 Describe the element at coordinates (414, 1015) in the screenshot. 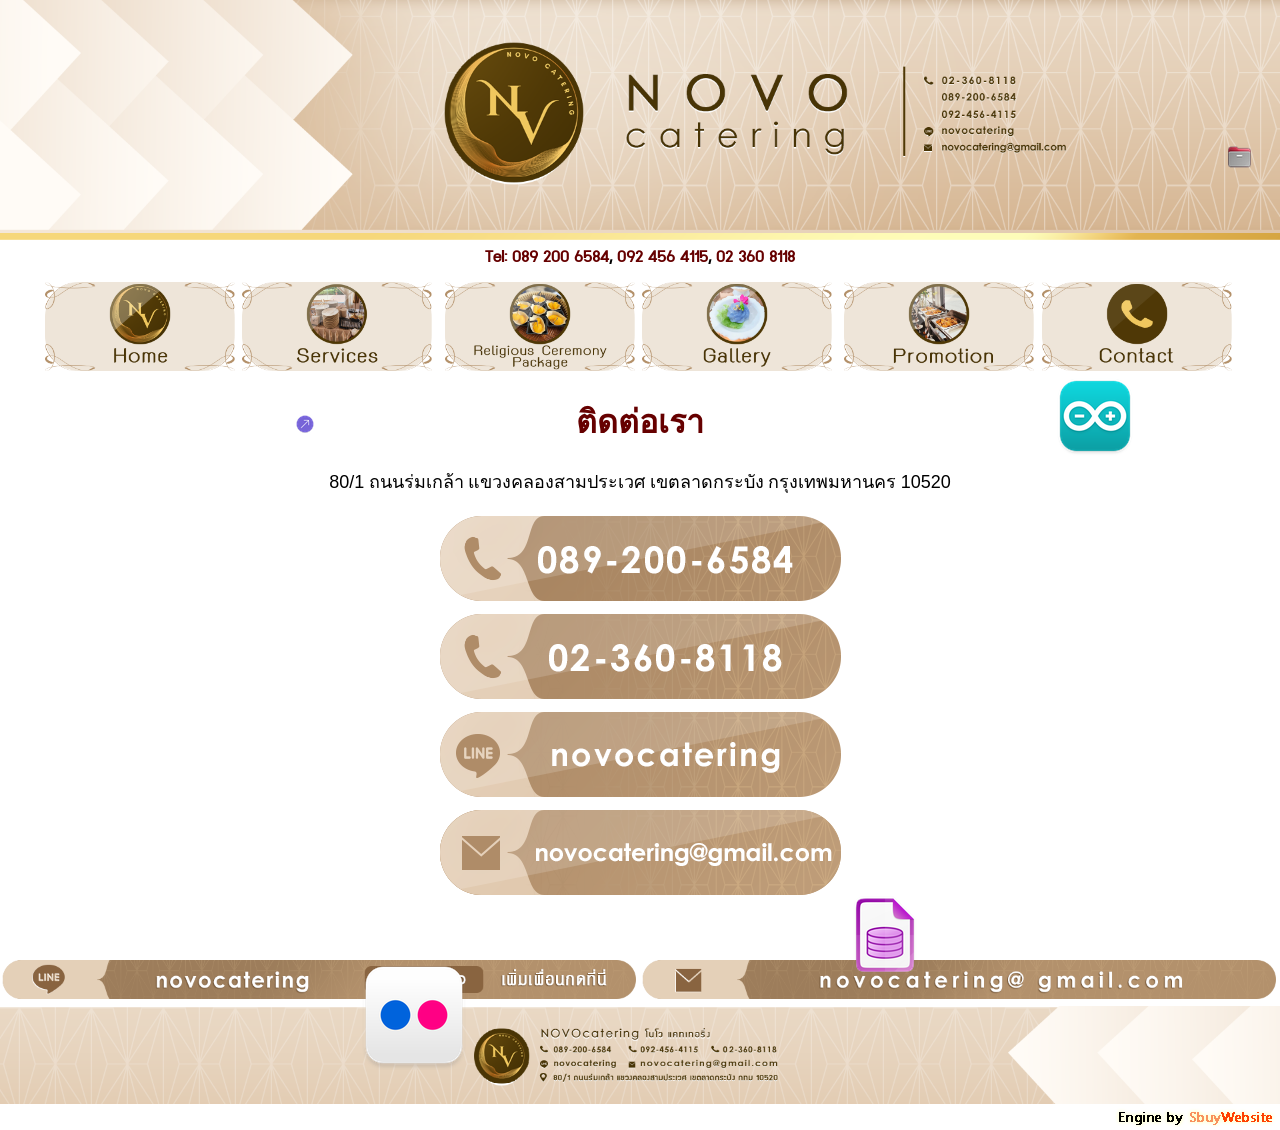

I see `connect your Flickr account` at that location.